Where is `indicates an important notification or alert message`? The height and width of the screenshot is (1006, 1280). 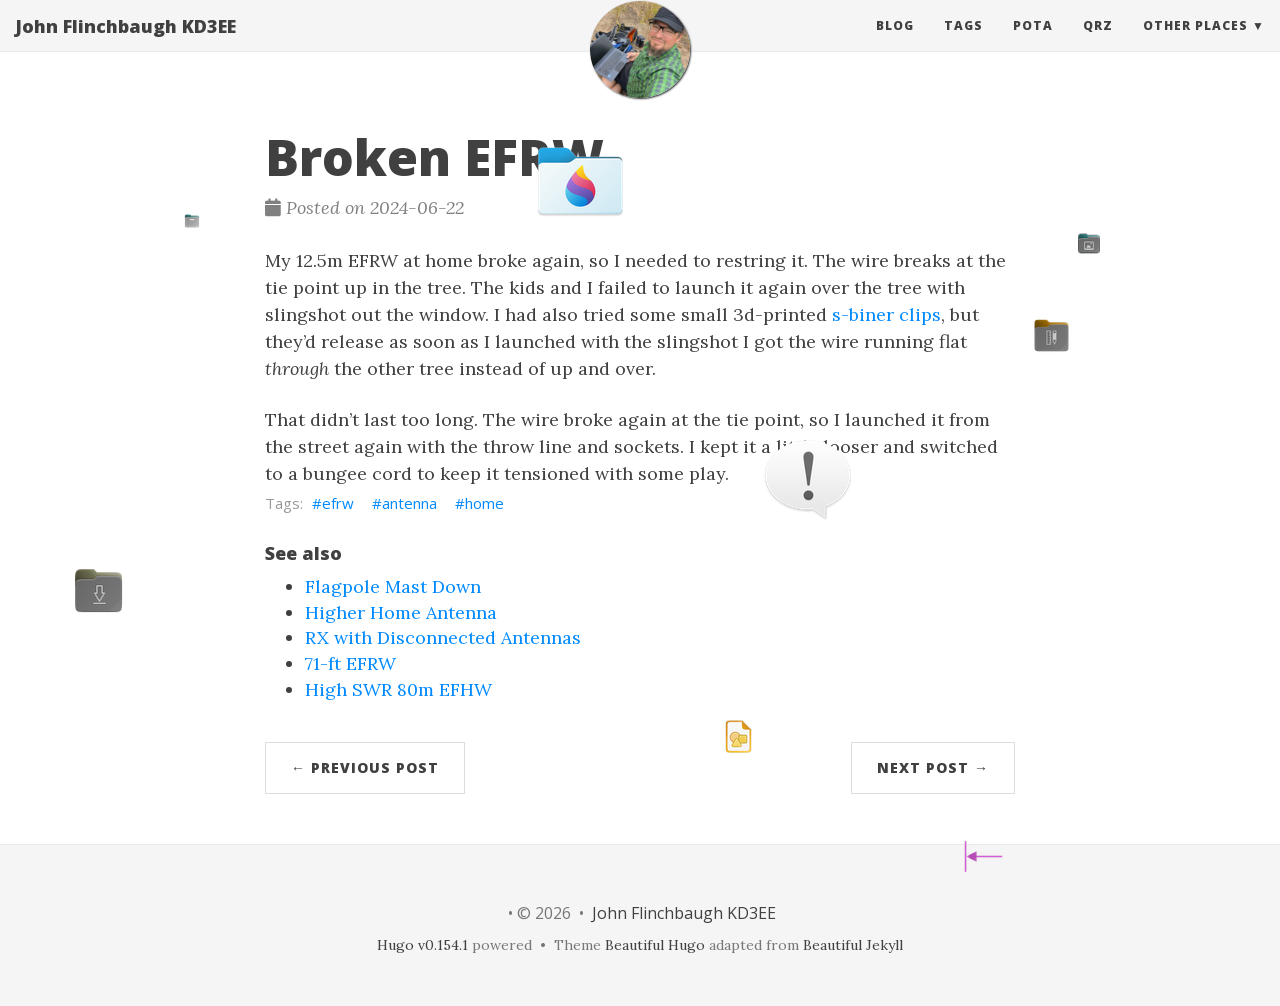
indicates an important notification or alert message is located at coordinates (808, 476).